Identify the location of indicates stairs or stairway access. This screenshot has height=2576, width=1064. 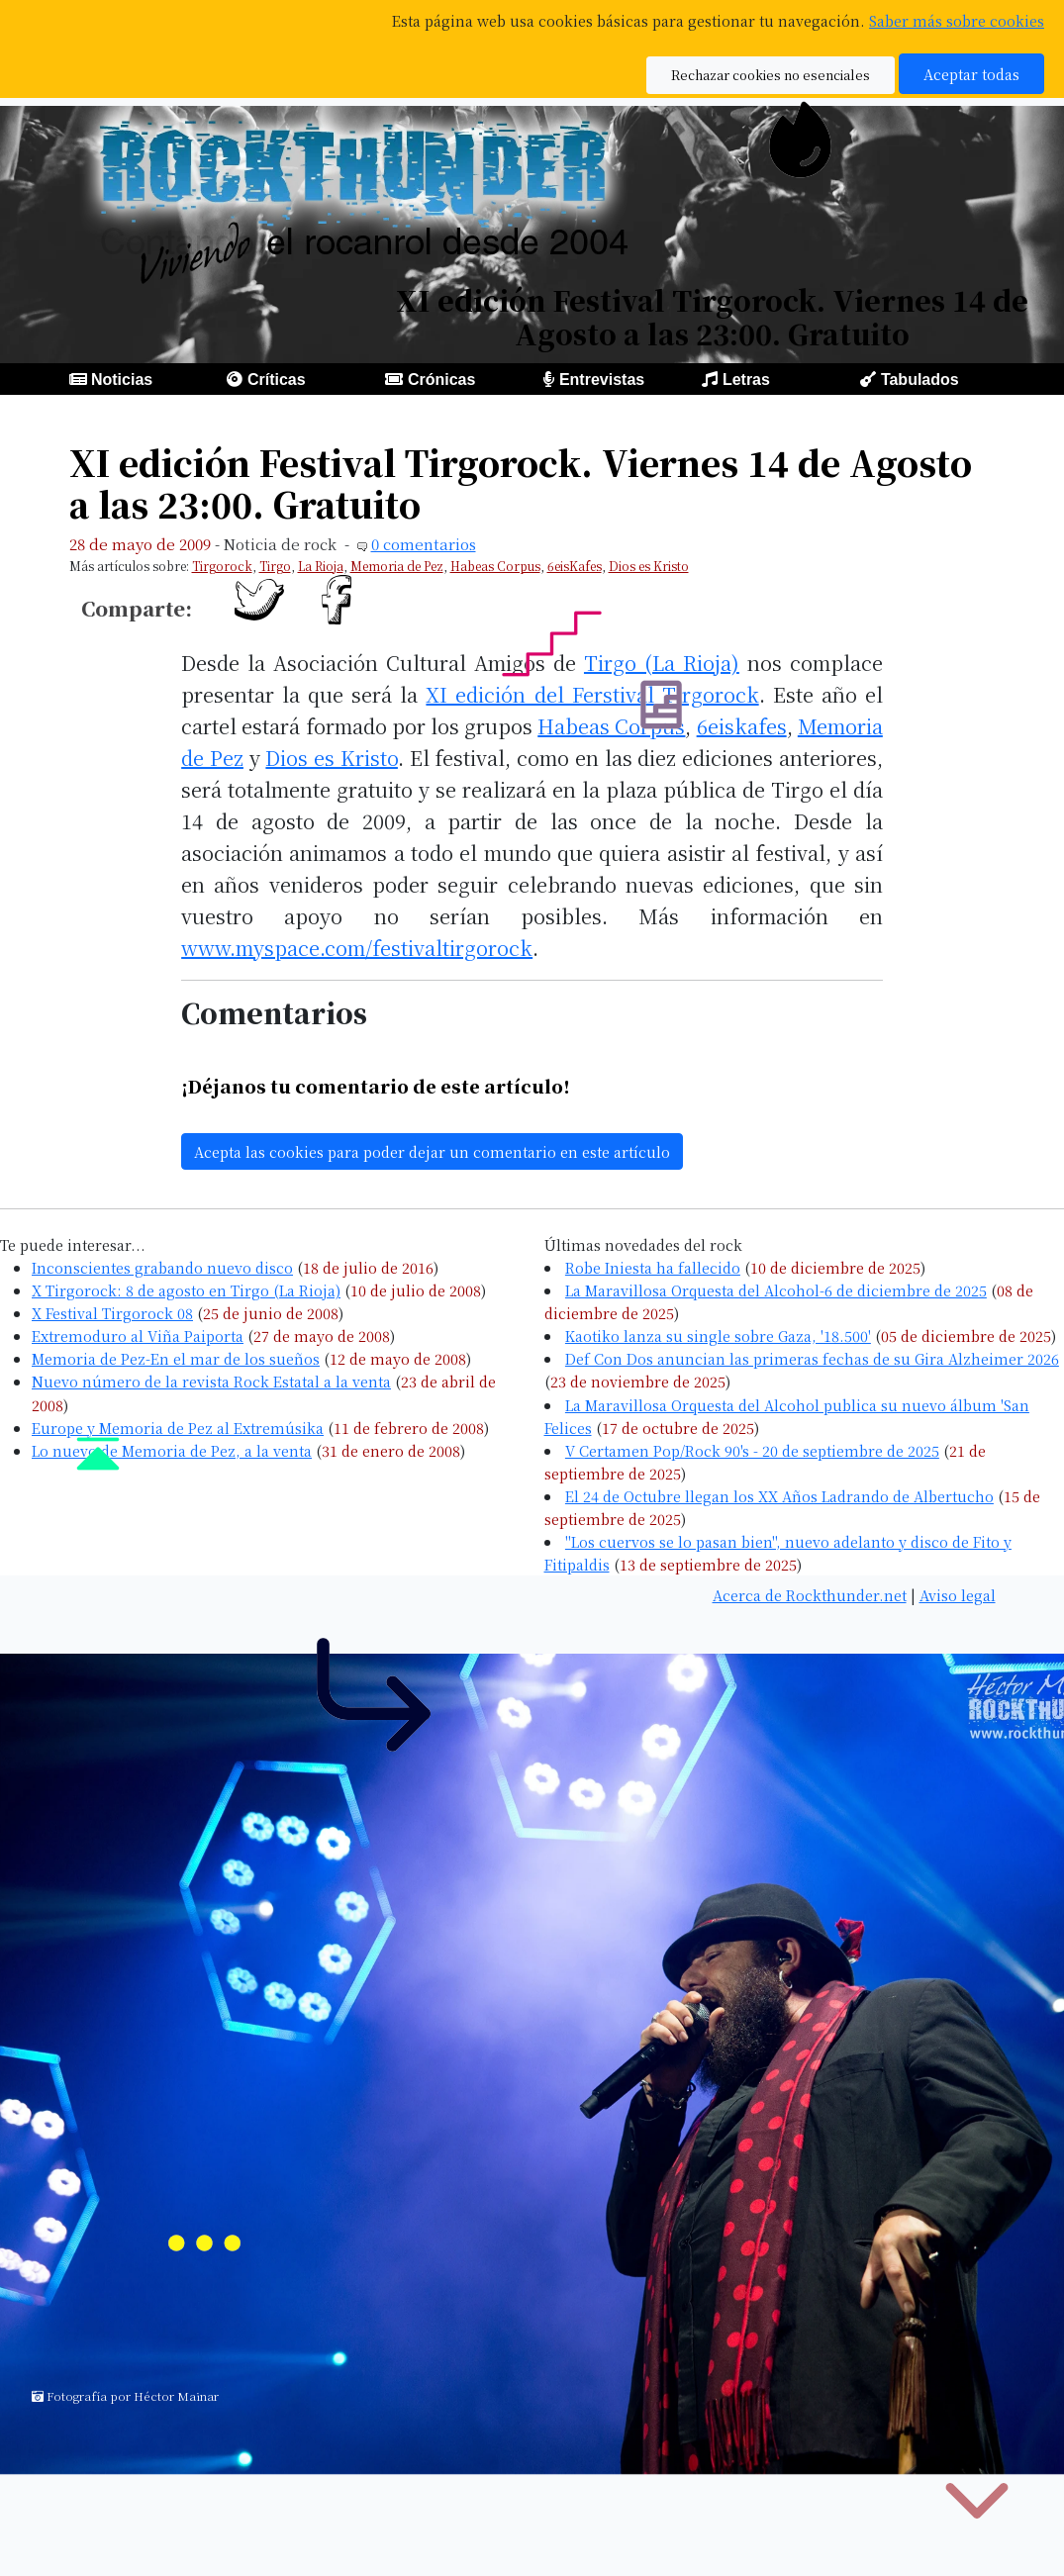
(661, 705).